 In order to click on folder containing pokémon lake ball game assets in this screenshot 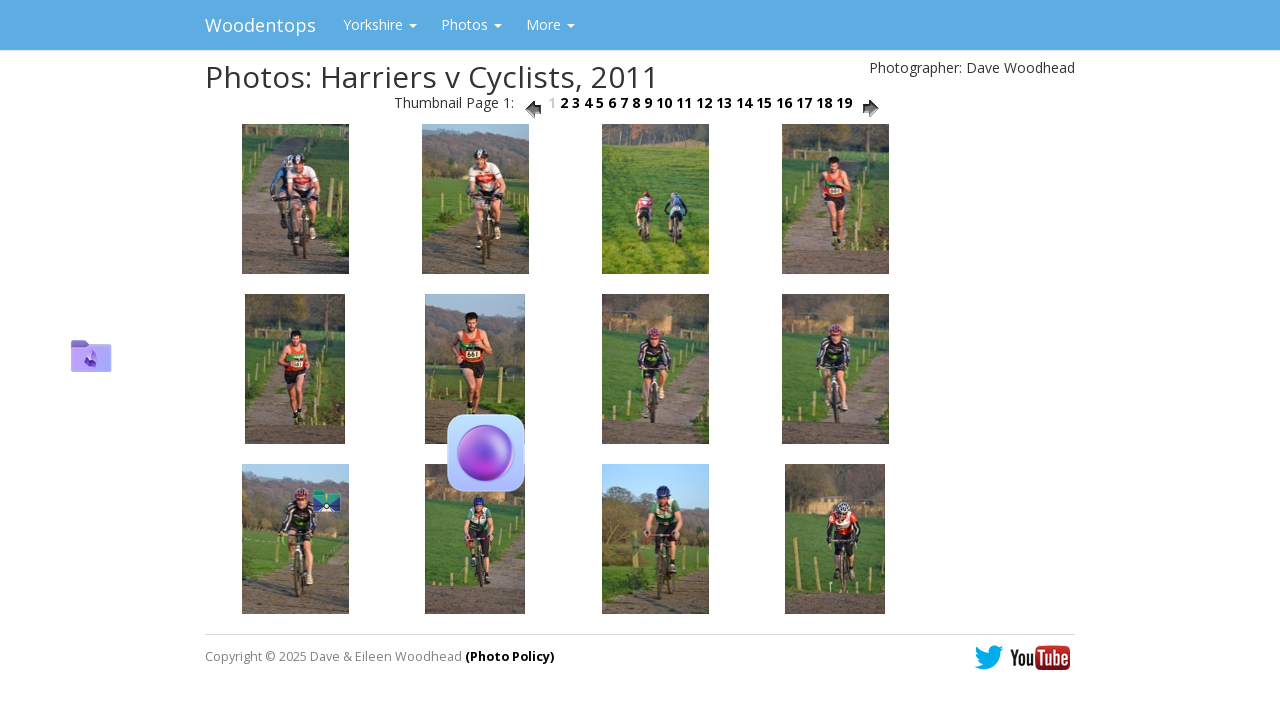, I will do `click(326, 501)`.